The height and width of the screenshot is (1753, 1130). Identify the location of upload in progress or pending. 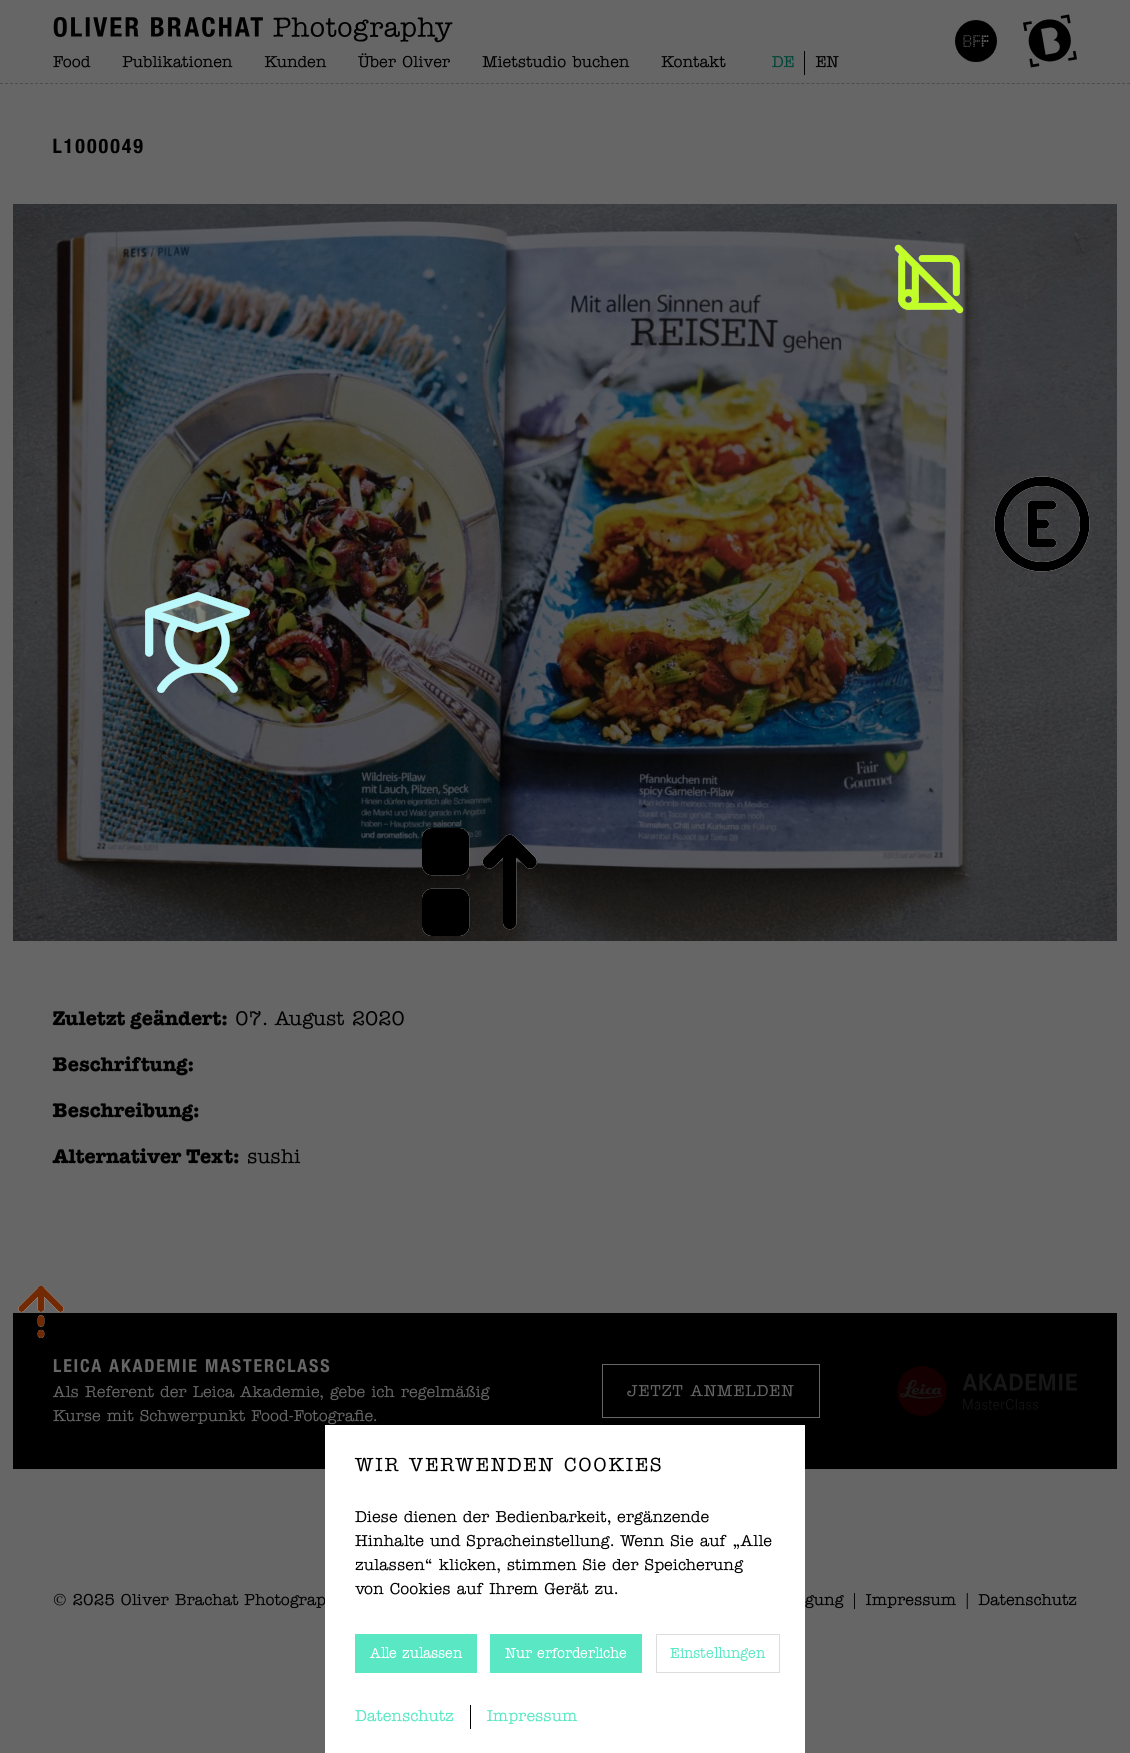
(41, 1312).